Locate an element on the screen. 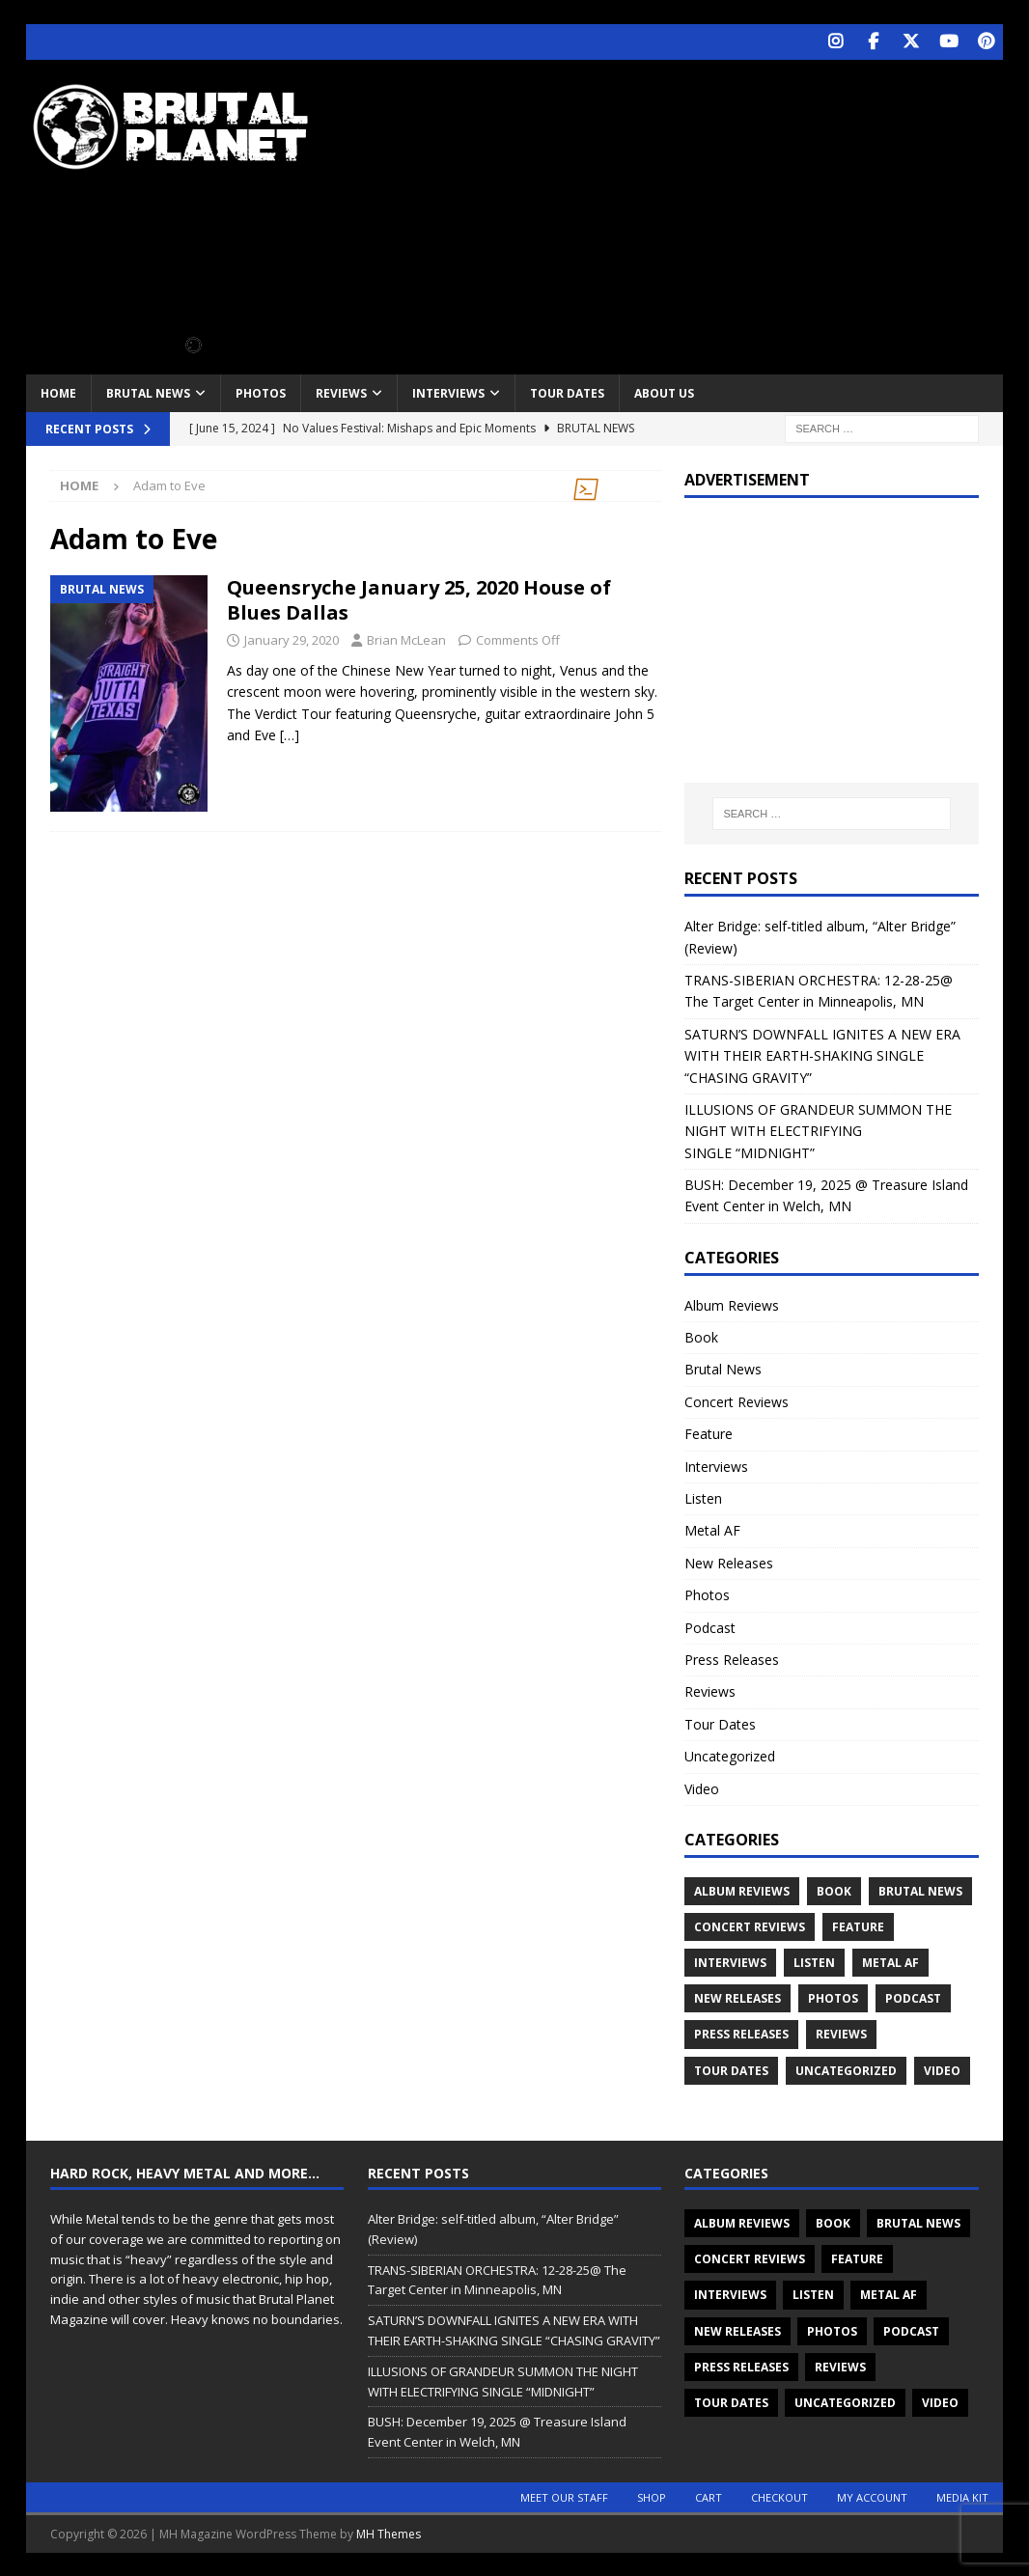  emoji or reaction looking left is located at coordinates (193, 345).